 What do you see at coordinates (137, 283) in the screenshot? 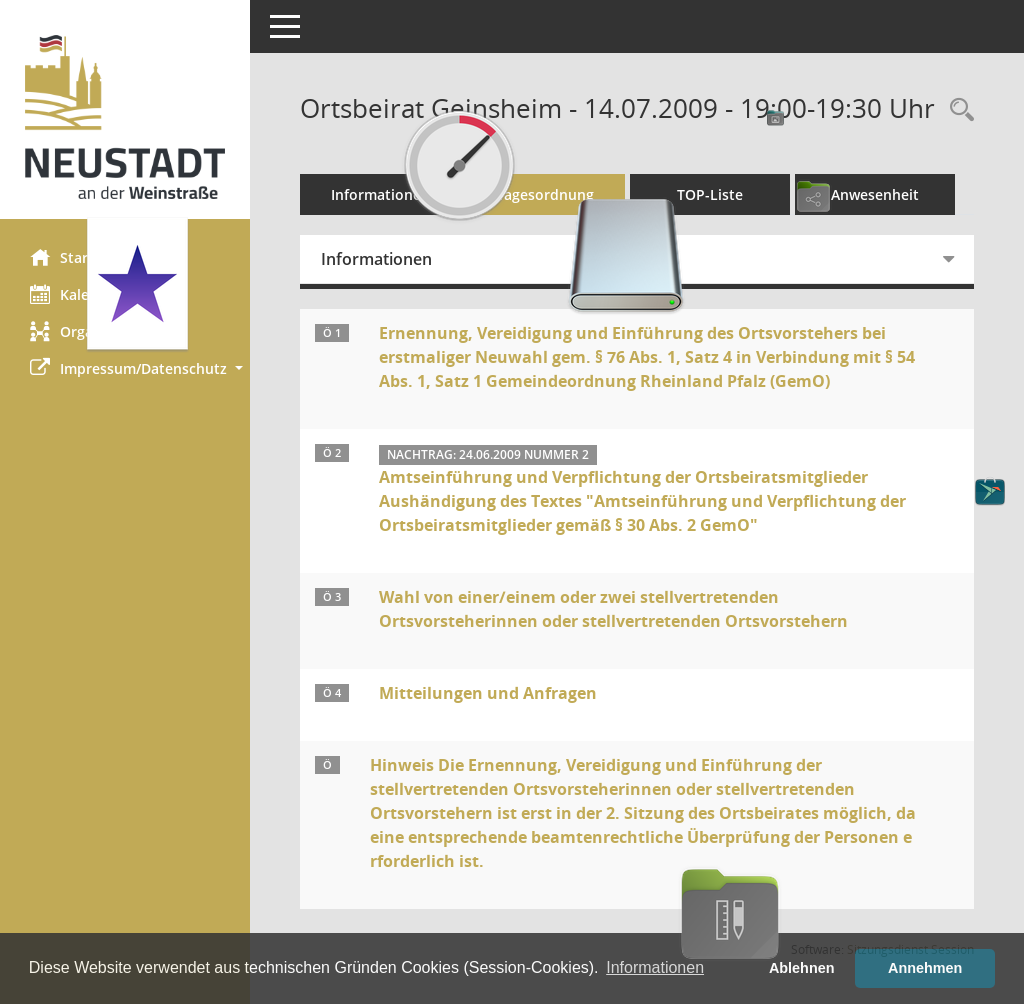
I see `mark a media clip as a favorite` at bounding box center [137, 283].